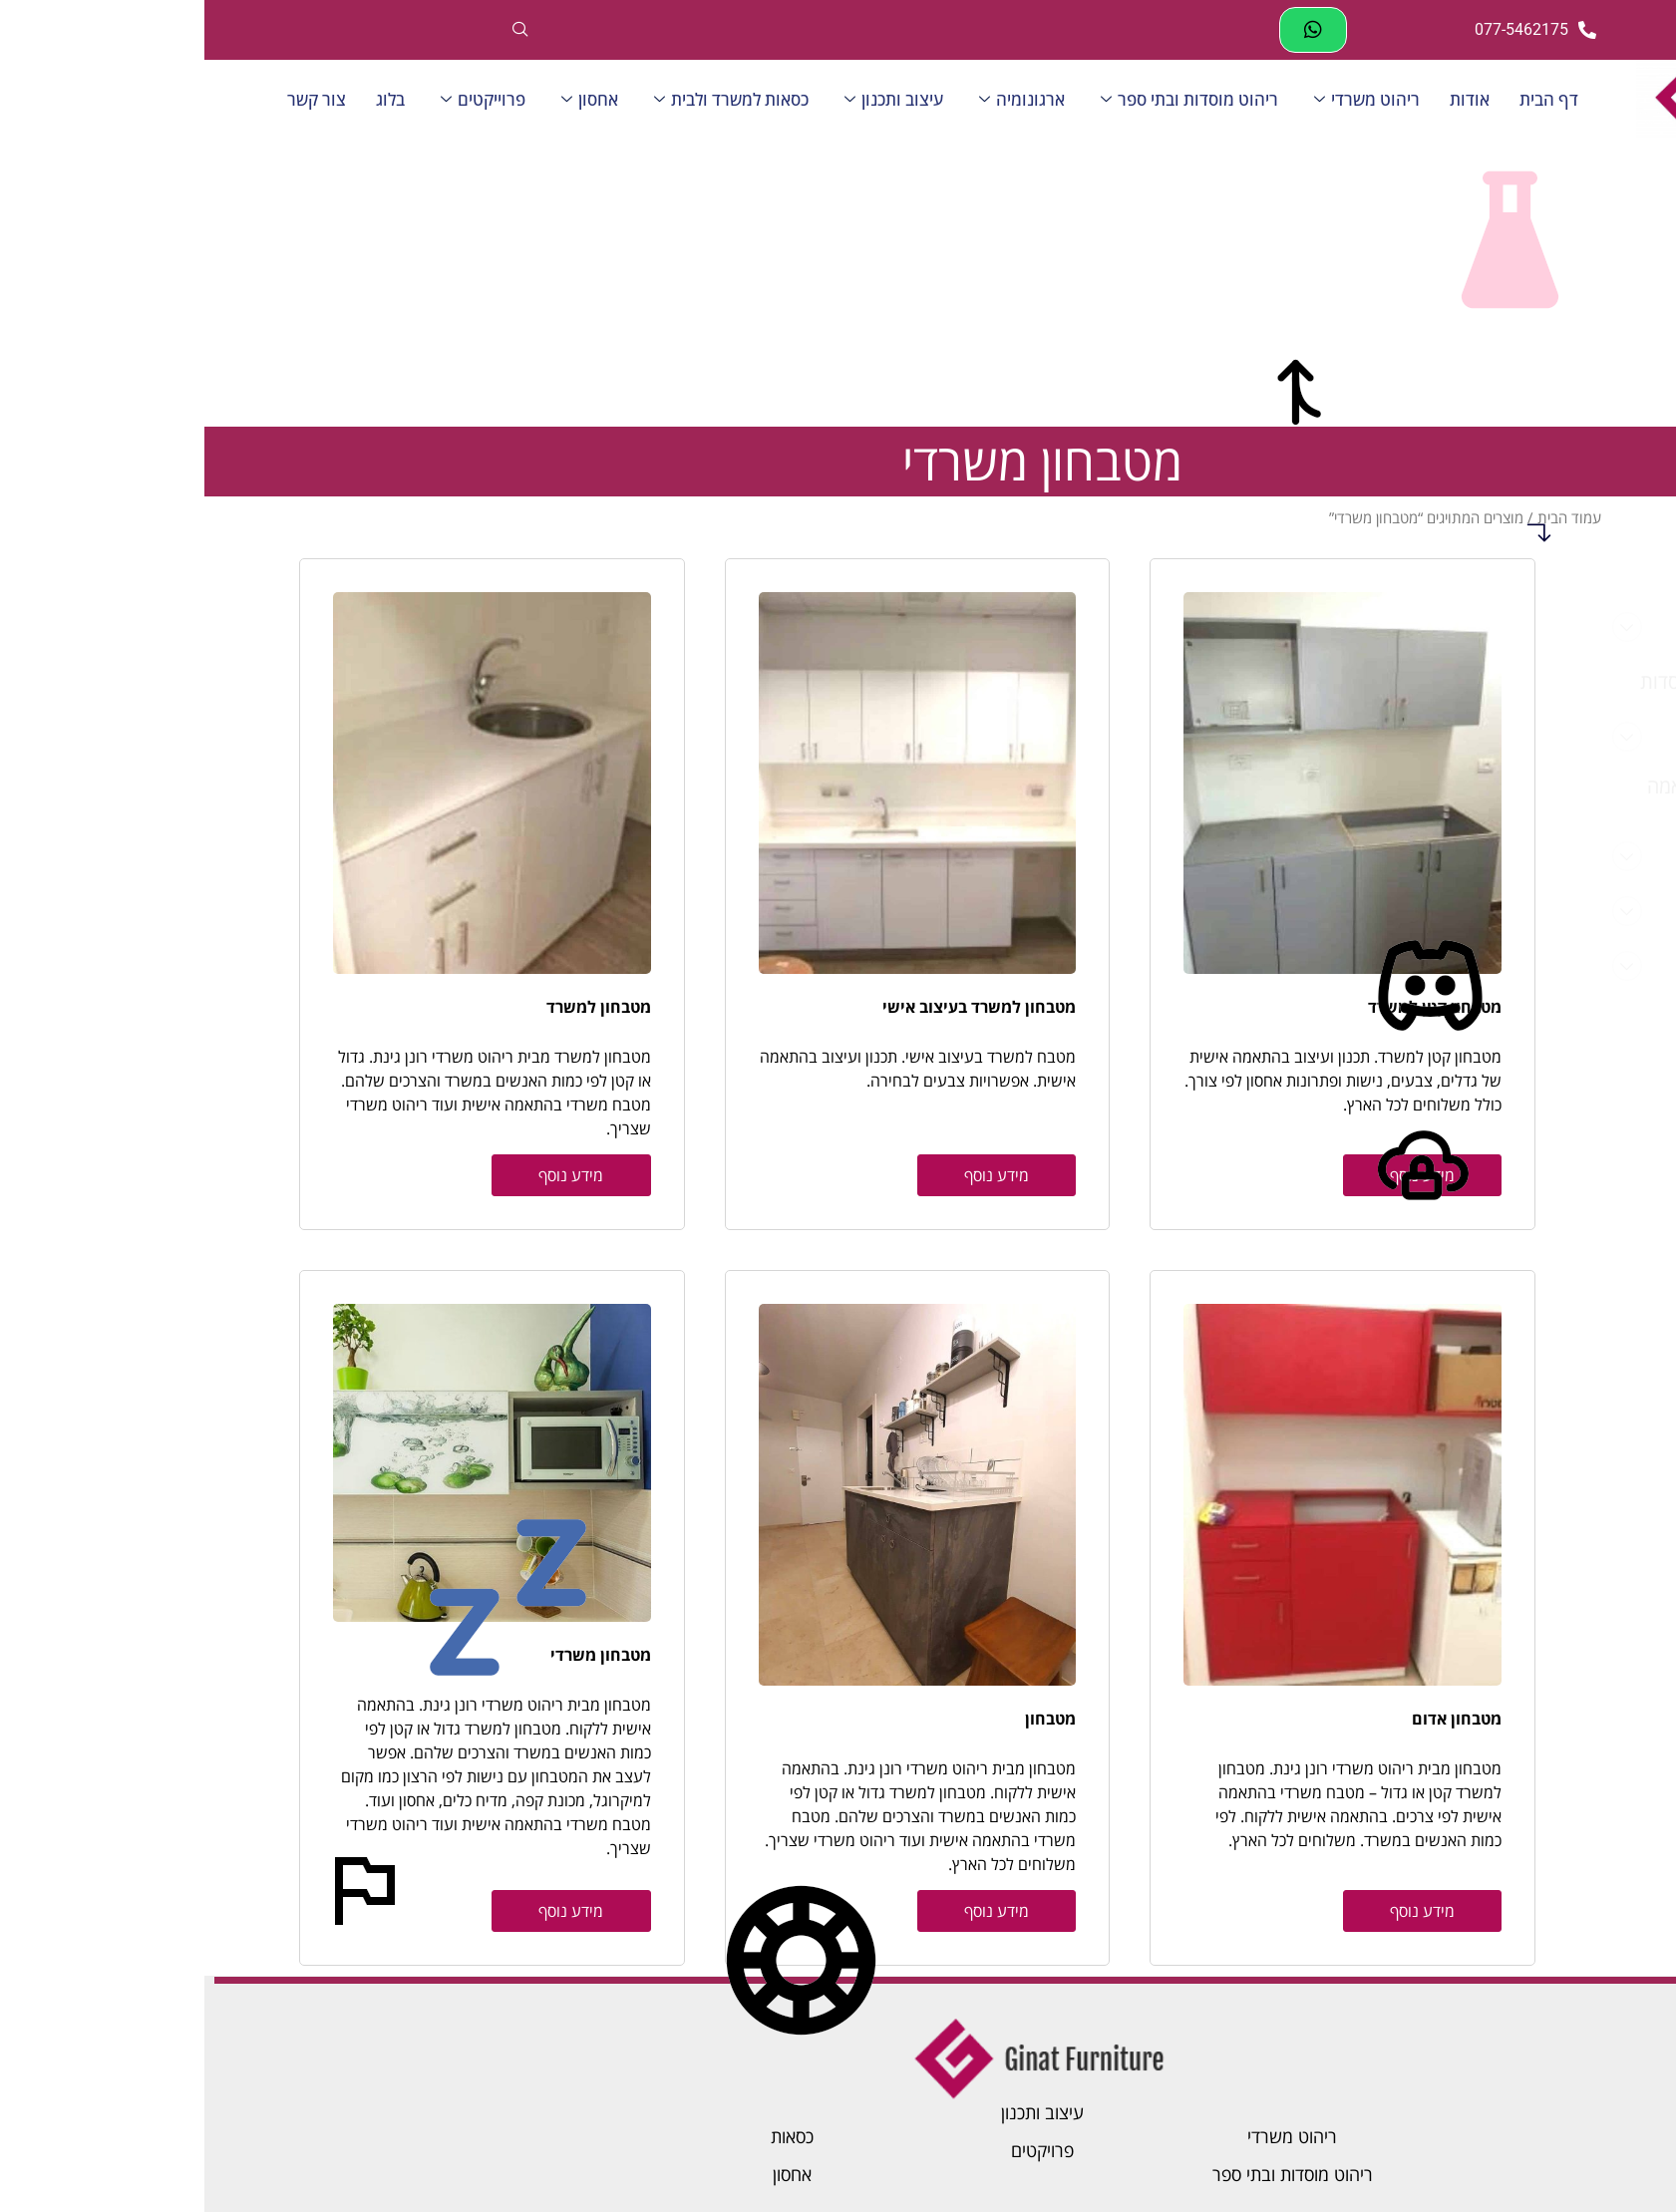 This screenshot has width=1676, height=2212. I want to click on move item right then down, so click(1538, 531).